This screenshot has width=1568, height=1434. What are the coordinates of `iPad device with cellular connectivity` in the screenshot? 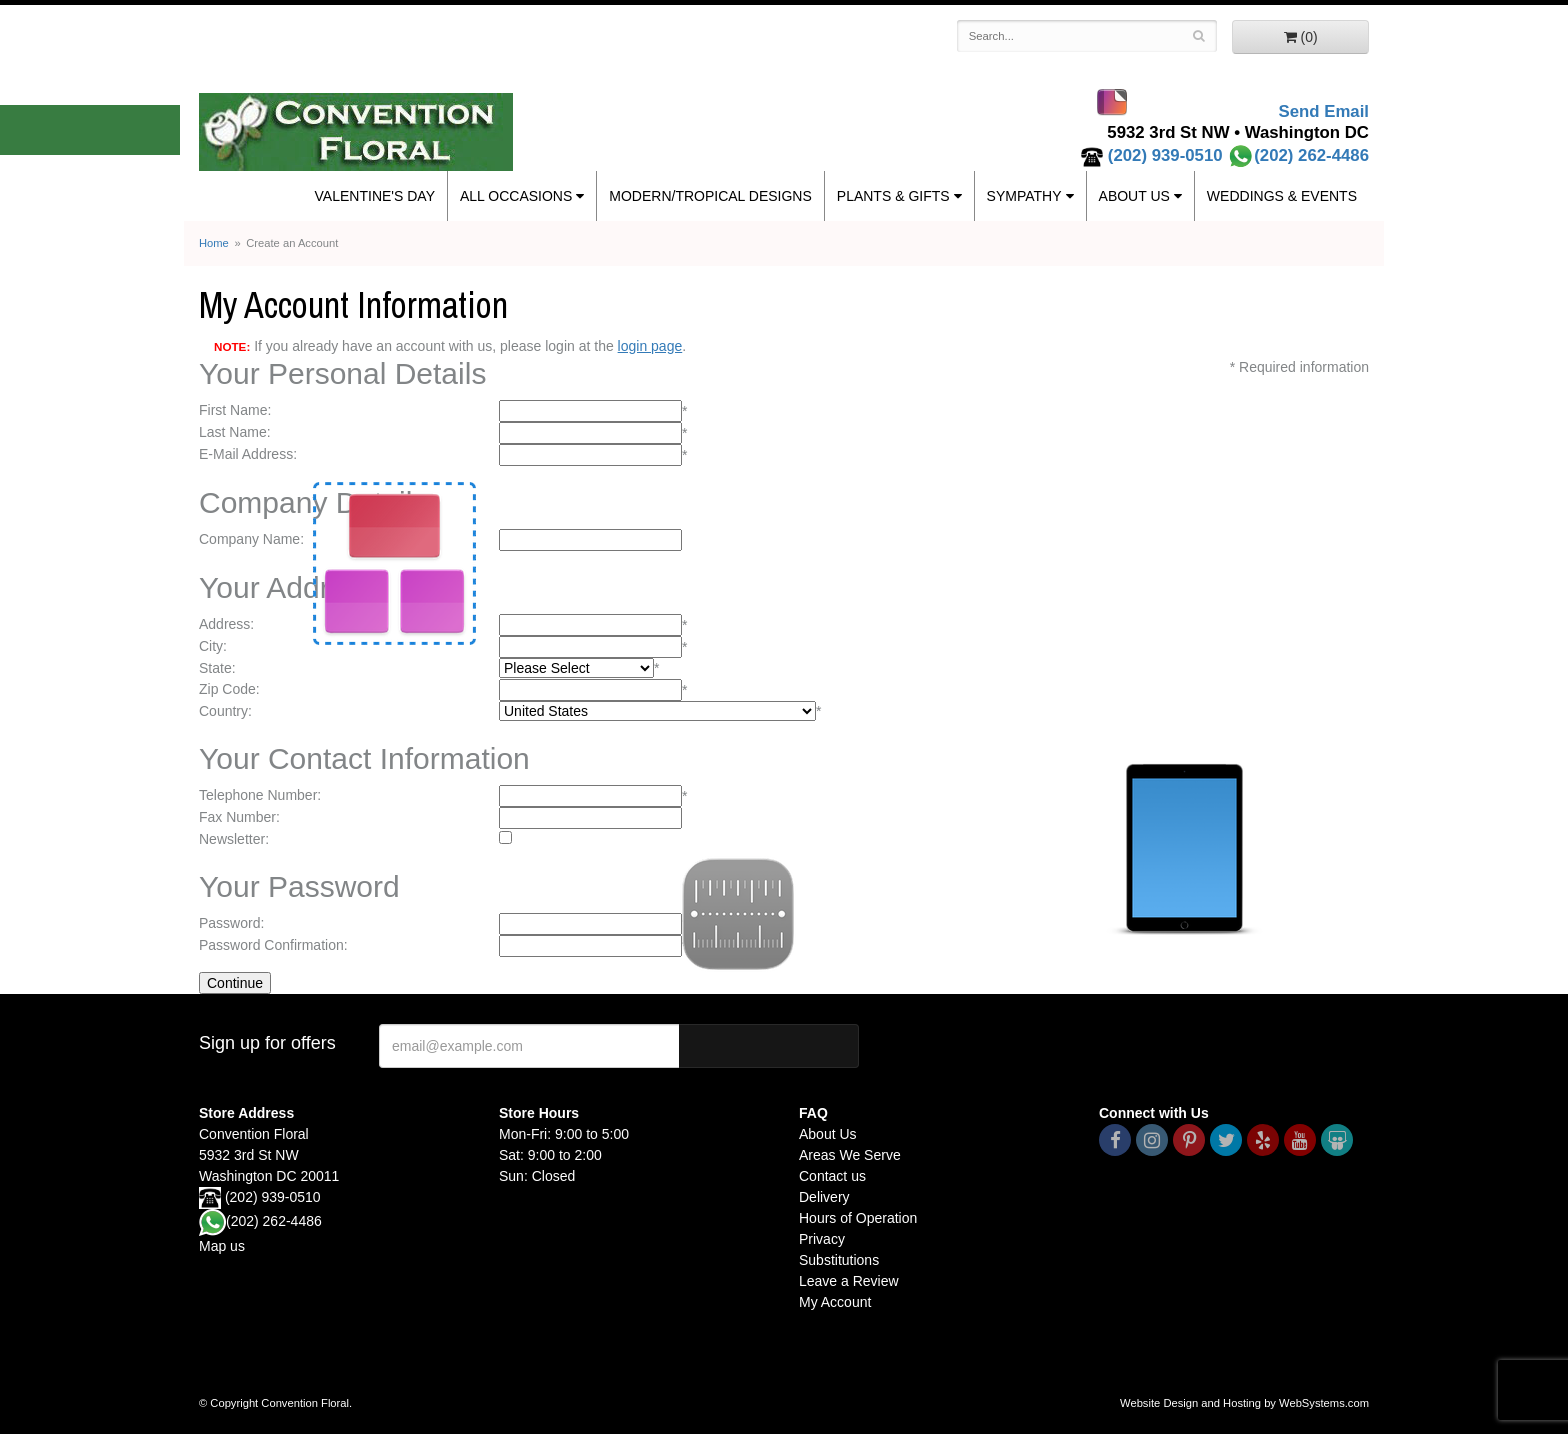 It's located at (1184, 849).